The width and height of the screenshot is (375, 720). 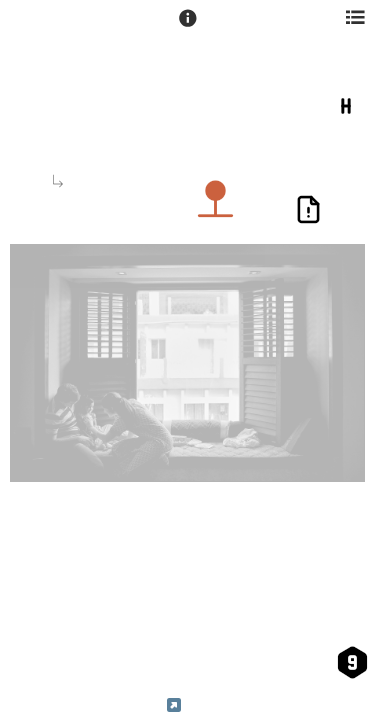 I want to click on move item down and to the right, so click(x=57, y=181).